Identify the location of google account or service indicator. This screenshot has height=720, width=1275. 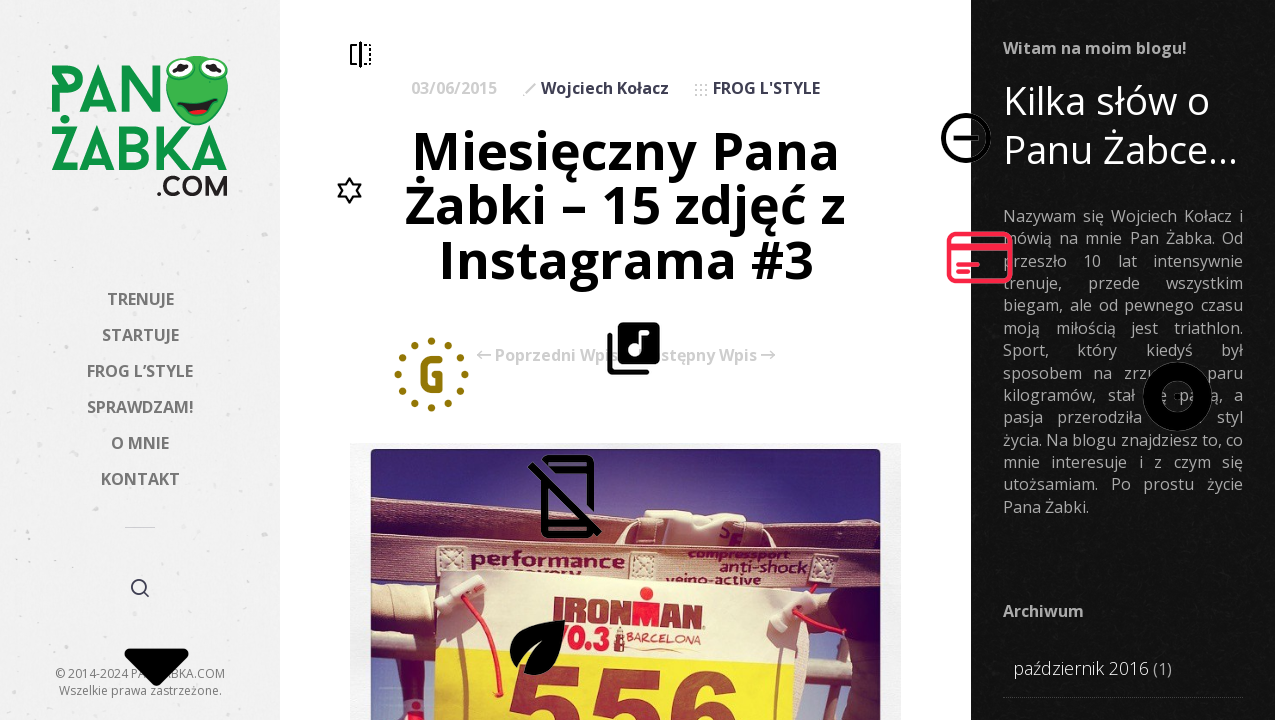
(431, 374).